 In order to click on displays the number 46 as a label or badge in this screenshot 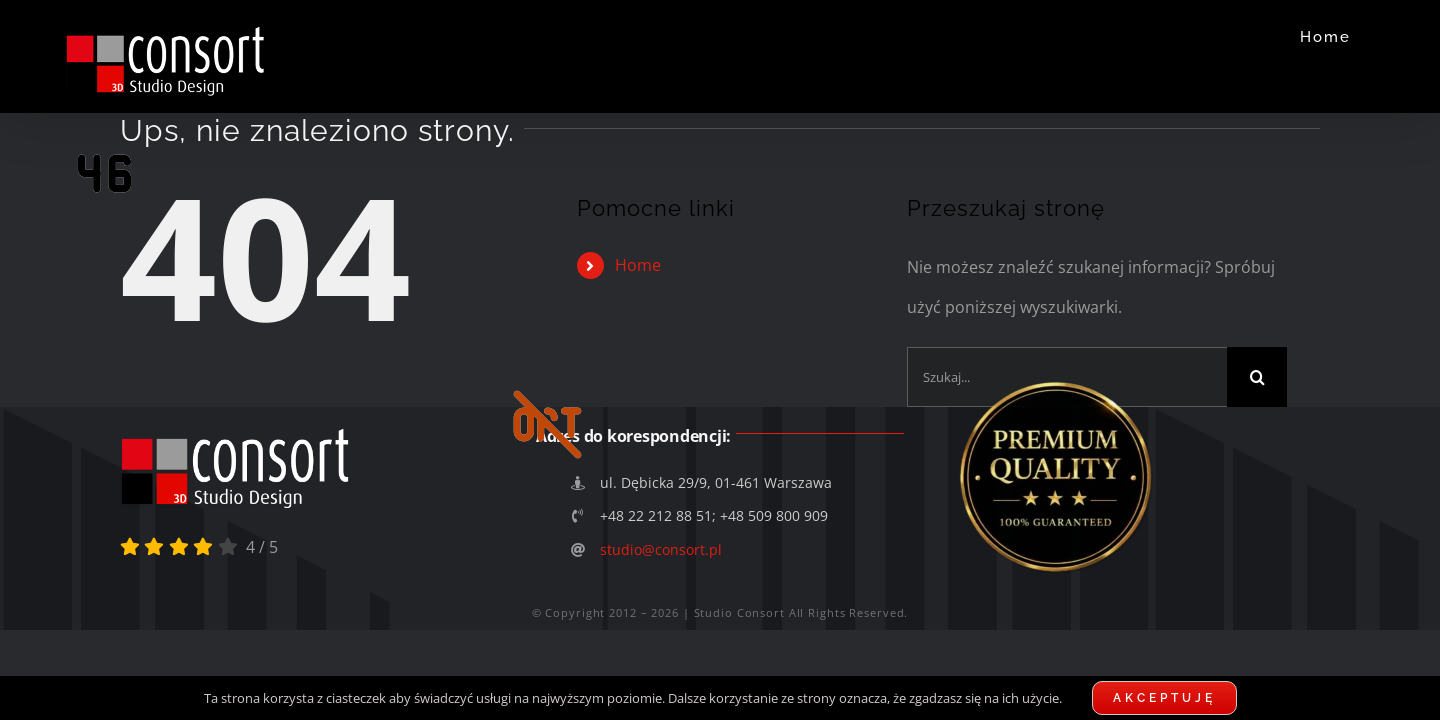, I will do `click(104, 173)`.